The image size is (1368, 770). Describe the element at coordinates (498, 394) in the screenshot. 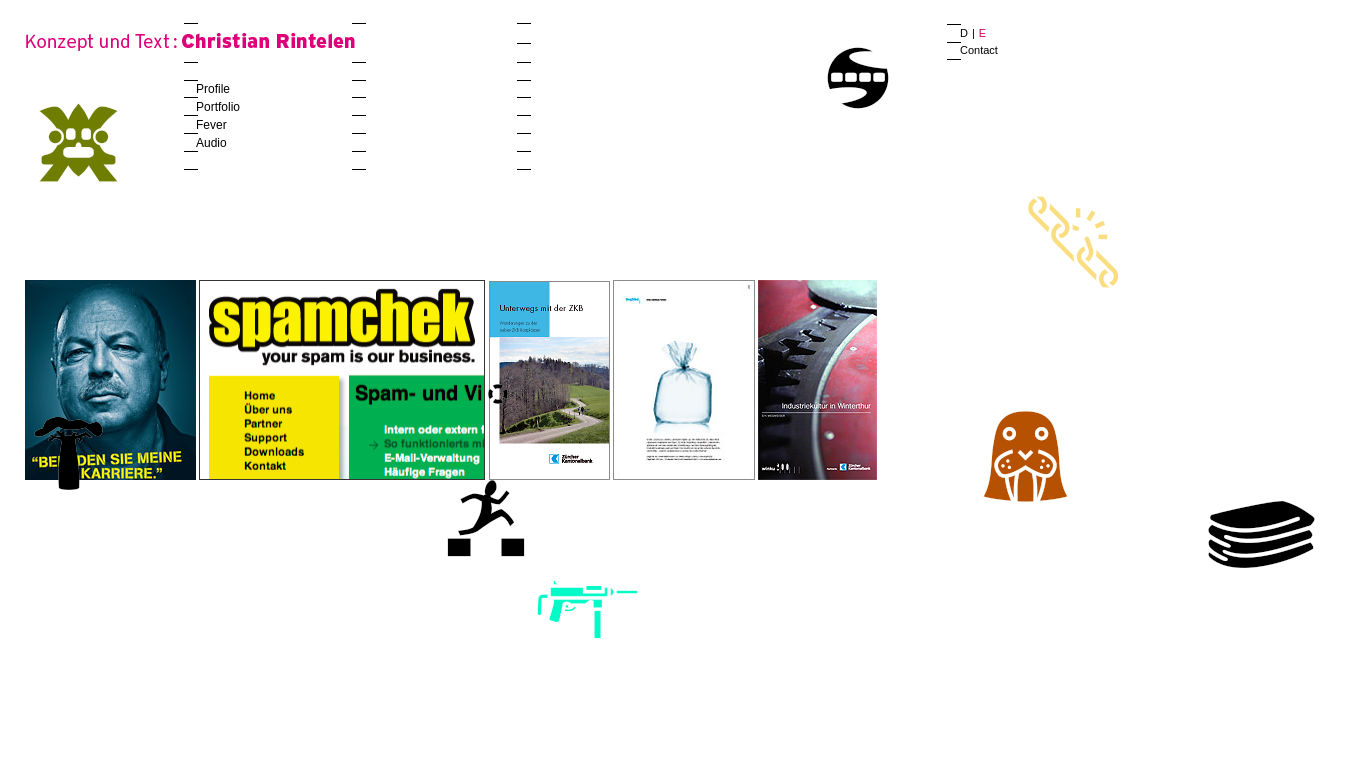

I see `access help or support center` at that location.